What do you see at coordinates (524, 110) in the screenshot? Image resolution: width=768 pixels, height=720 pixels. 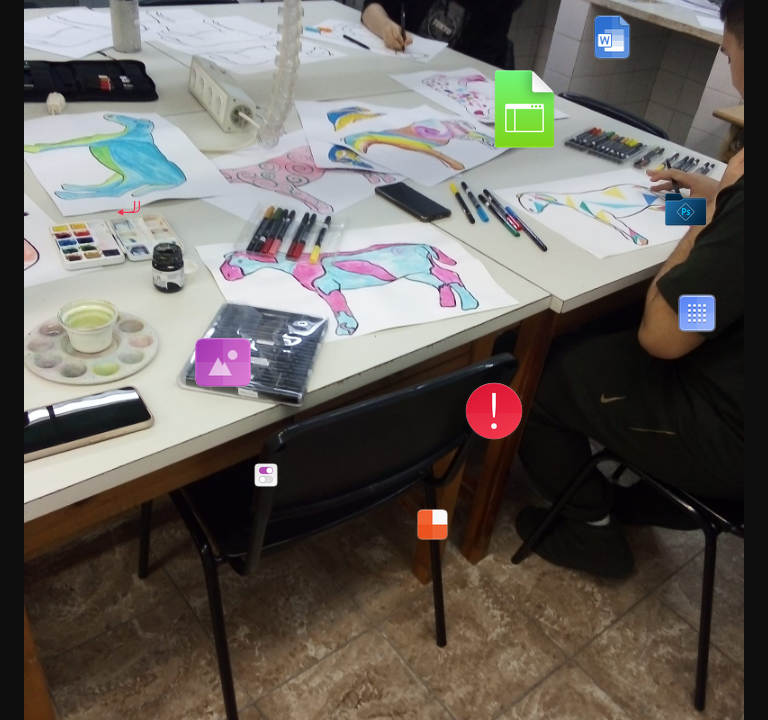 I see `a QML source code file` at bounding box center [524, 110].